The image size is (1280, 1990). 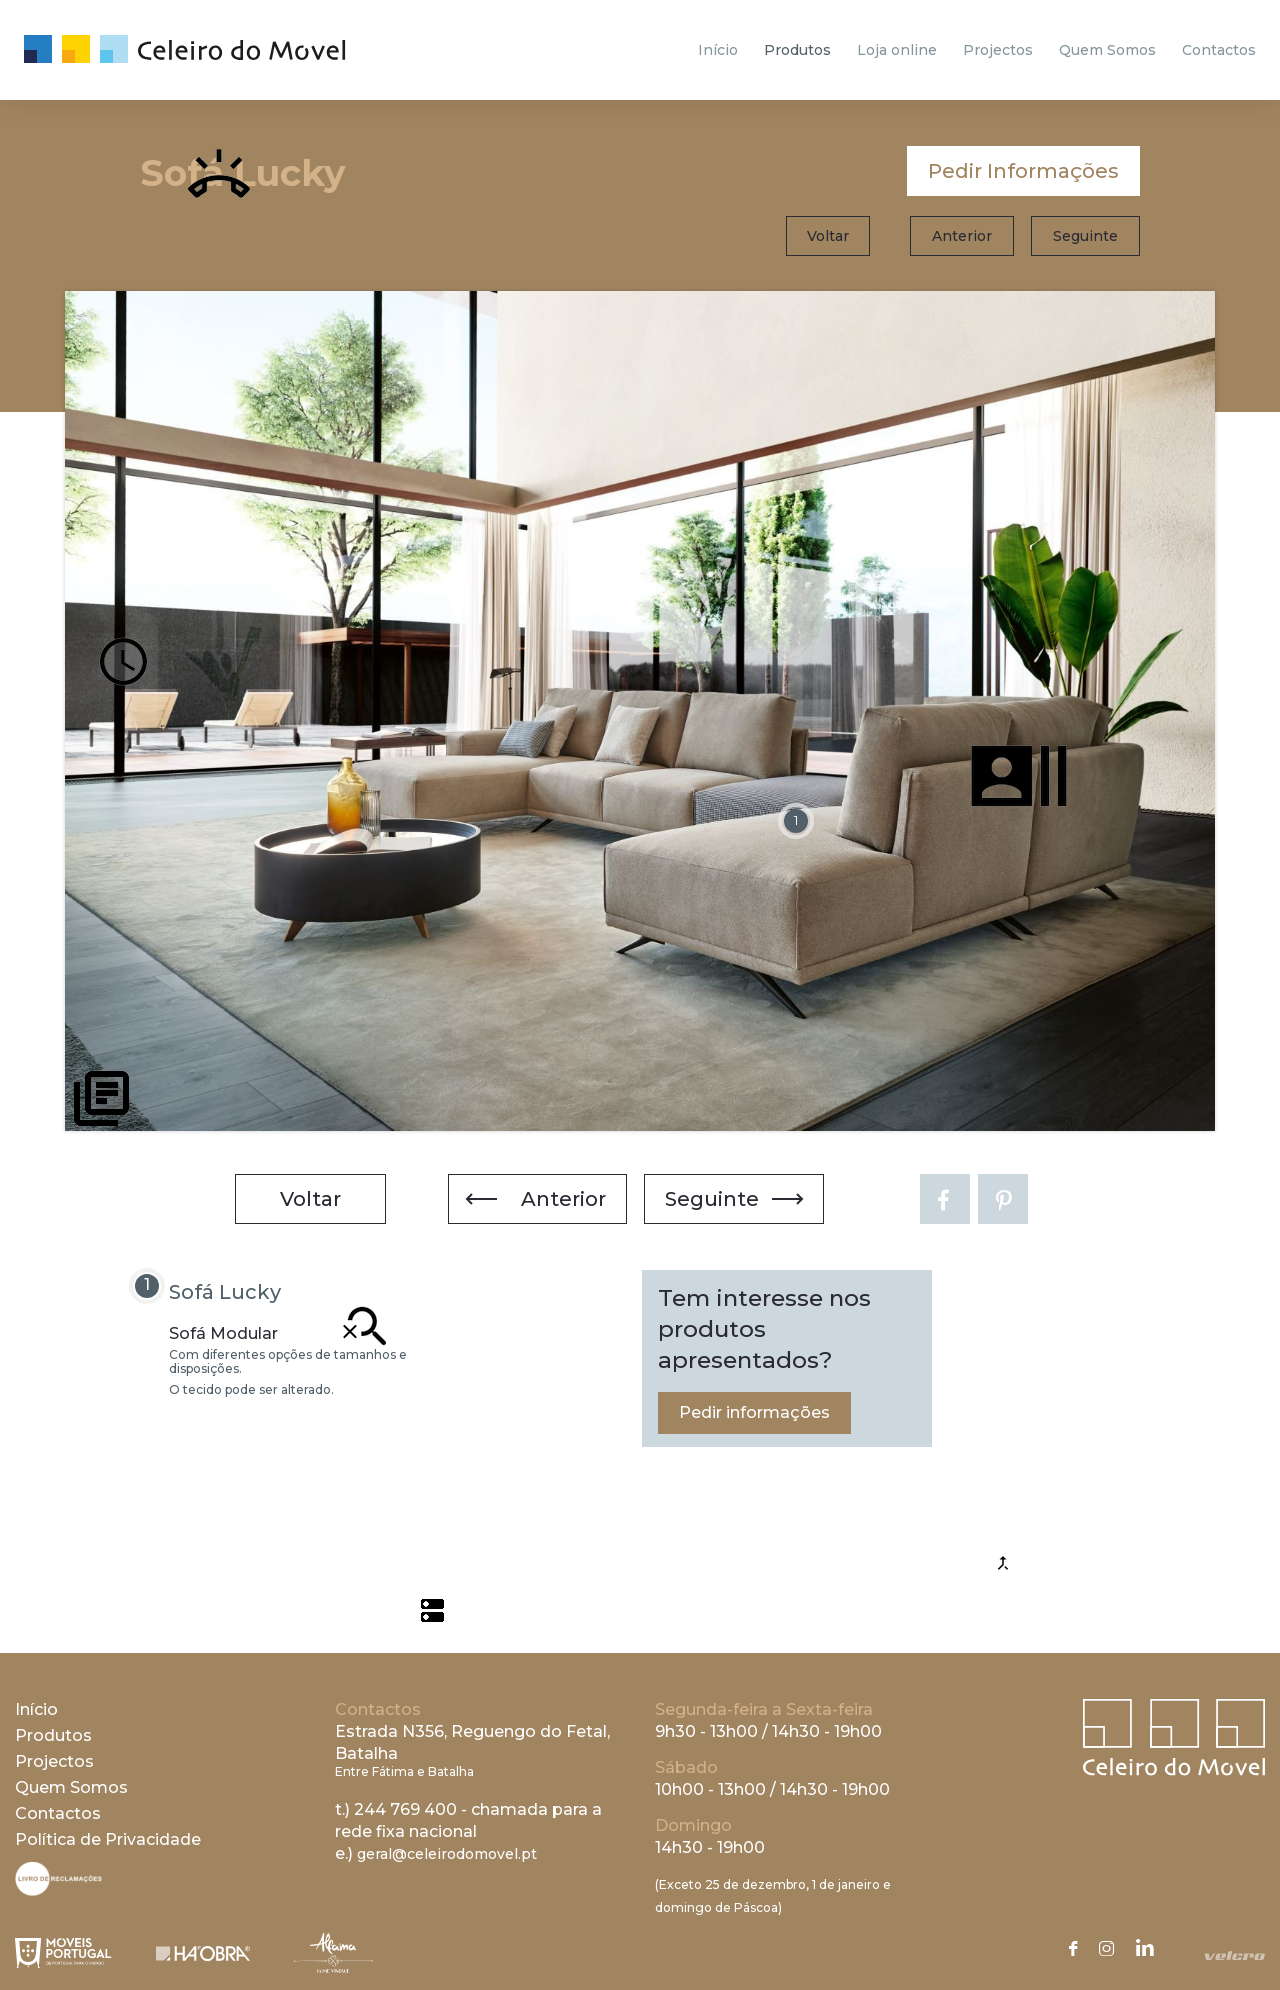 What do you see at coordinates (219, 175) in the screenshot?
I see `incoming call ringing` at bounding box center [219, 175].